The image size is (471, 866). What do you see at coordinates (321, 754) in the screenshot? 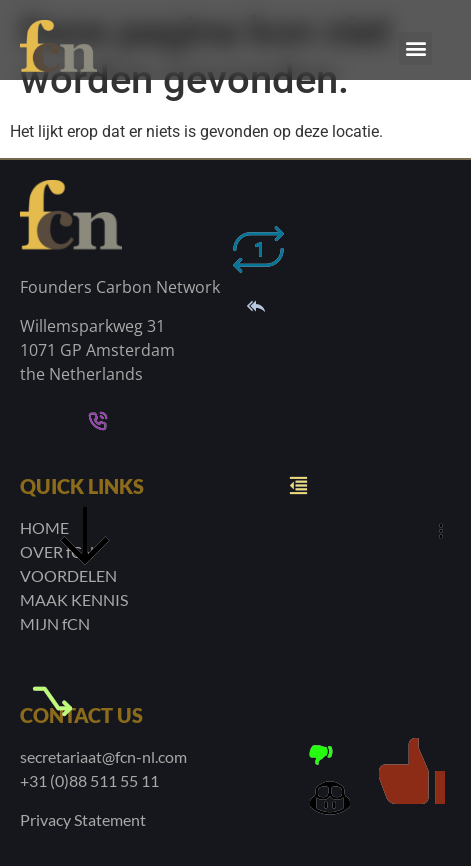
I see `dislike or downvote content` at bounding box center [321, 754].